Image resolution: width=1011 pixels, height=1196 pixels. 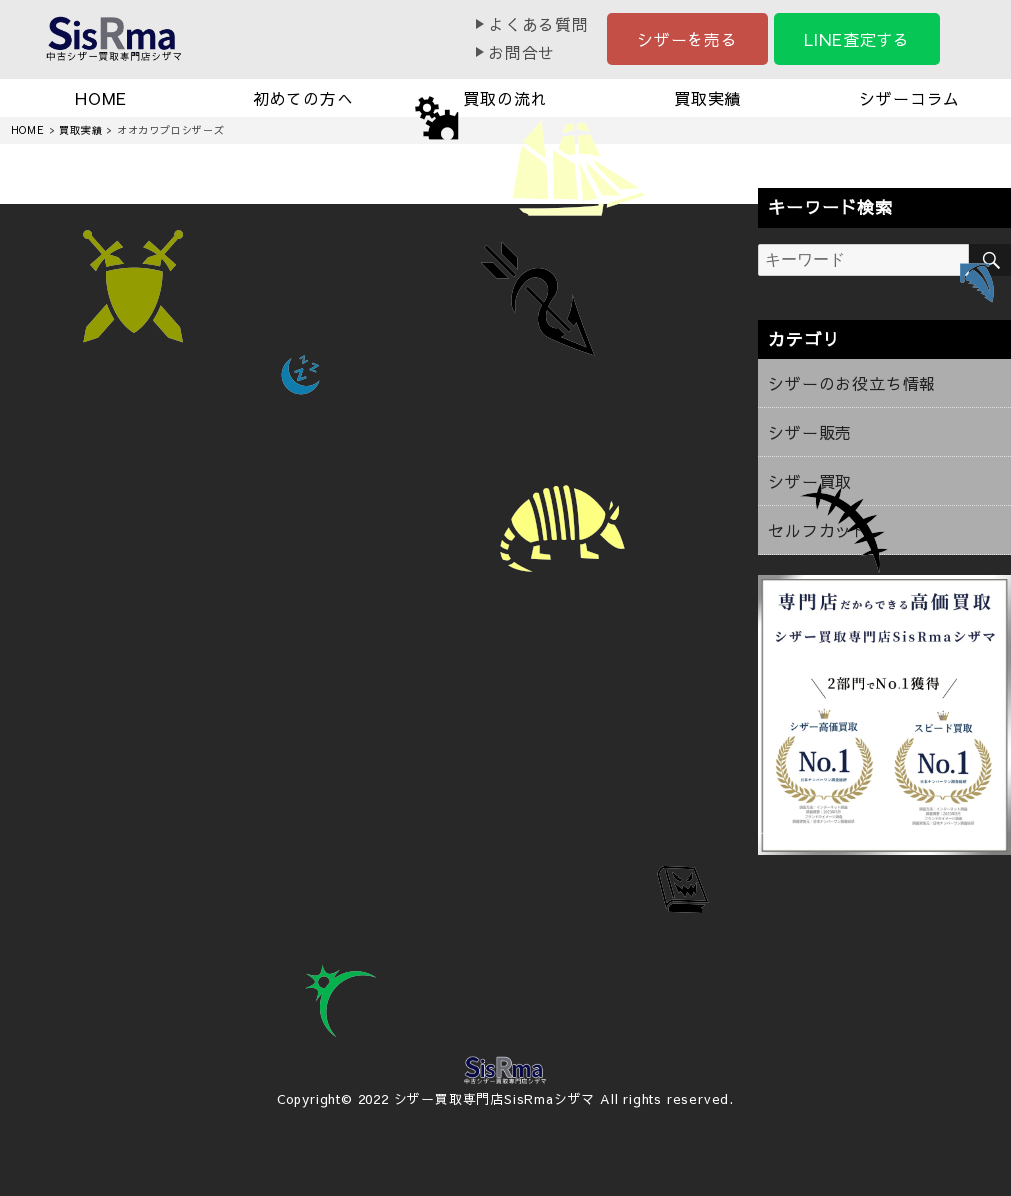 I want to click on indicates damage or injury status in a game, so click(x=844, y=529).